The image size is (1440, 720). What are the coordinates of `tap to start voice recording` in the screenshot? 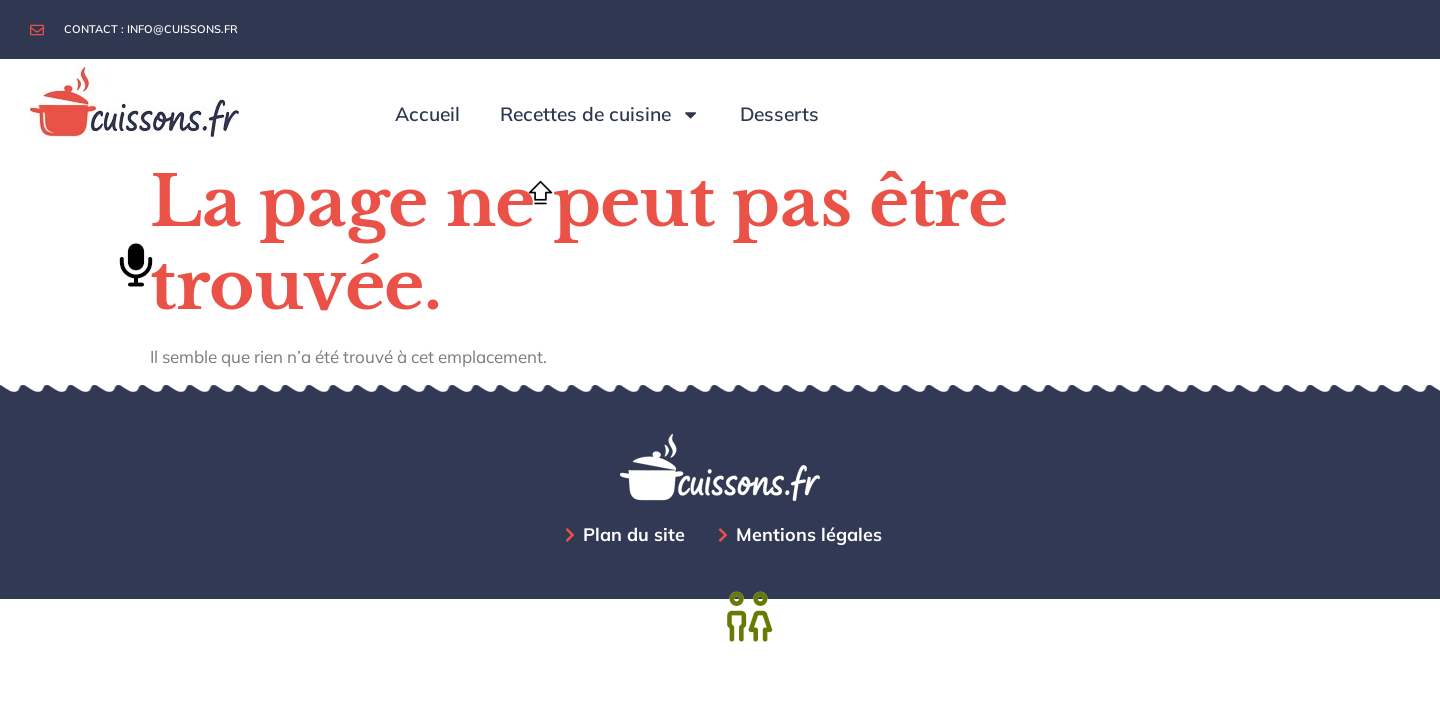 It's located at (136, 265).